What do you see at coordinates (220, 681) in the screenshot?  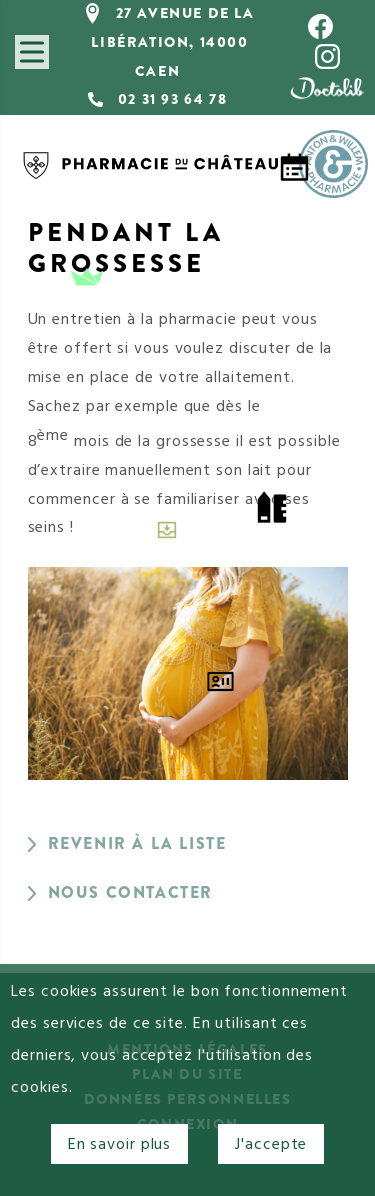 I see `pending pass or credential awaiting approval` at bounding box center [220, 681].